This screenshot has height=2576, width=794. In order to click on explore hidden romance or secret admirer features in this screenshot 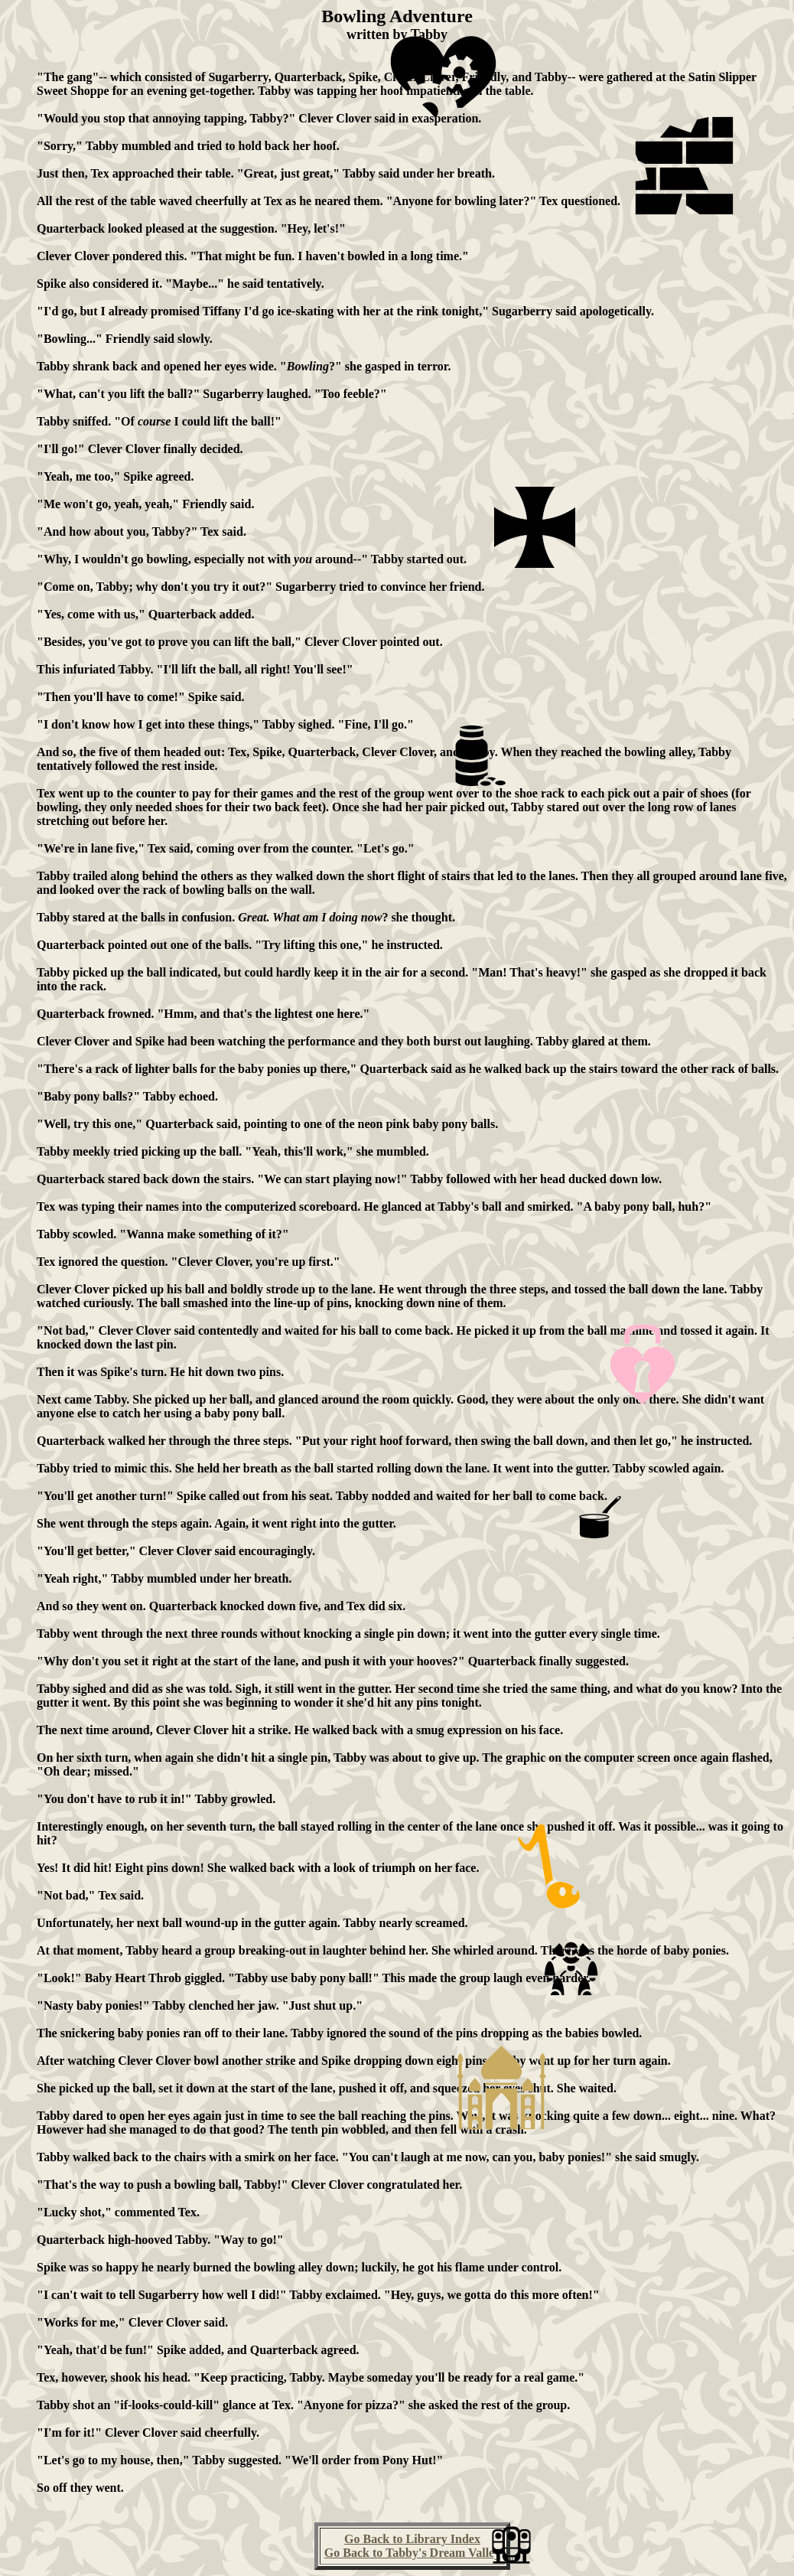, I will do `click(443, 83)`.